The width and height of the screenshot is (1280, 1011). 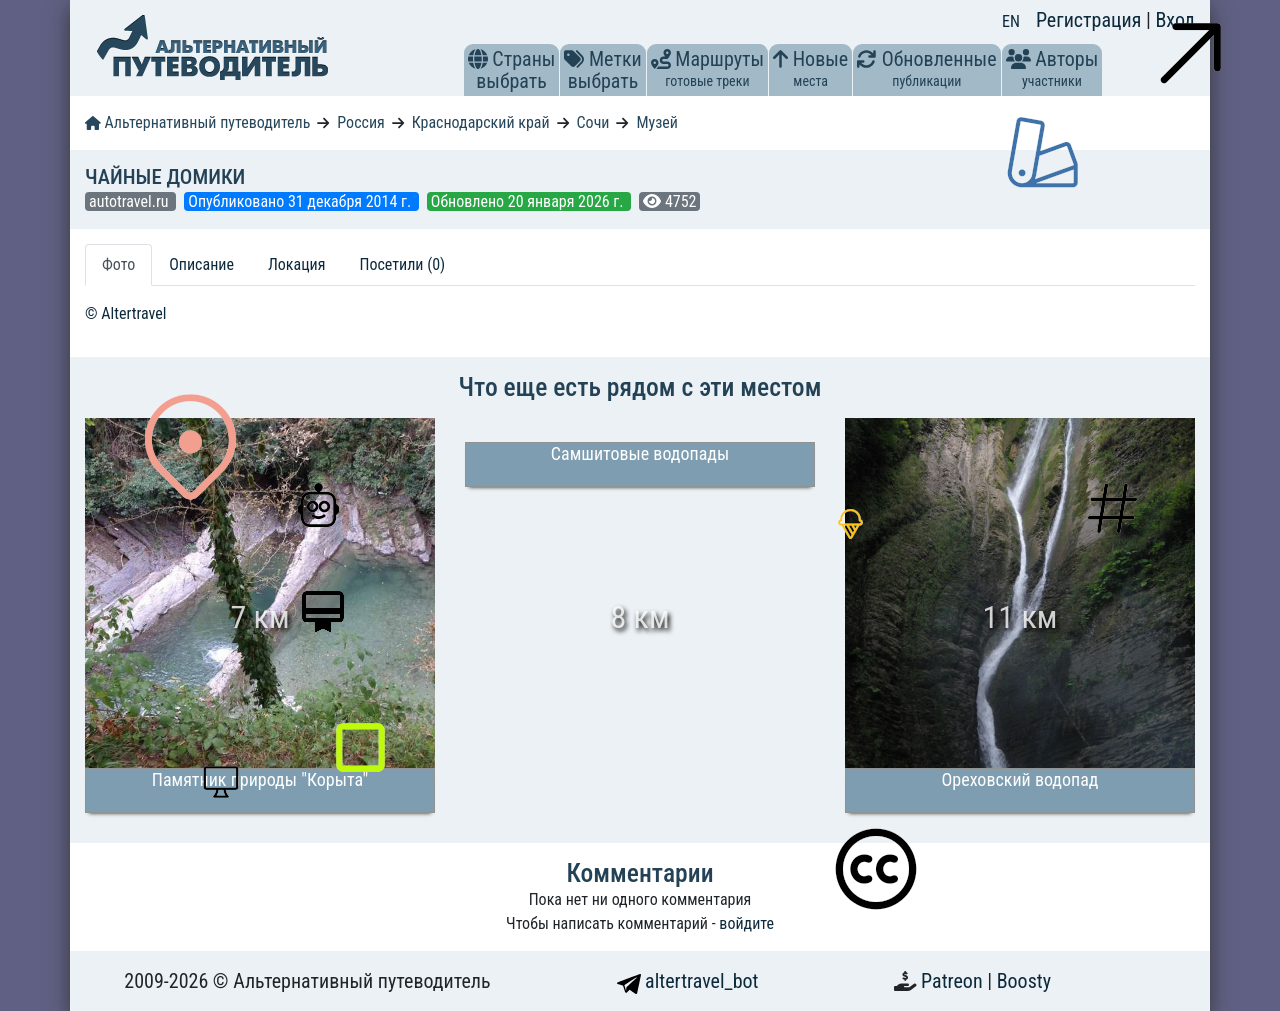 What do you see at coordinates (360, 747) in the screenshot?
I see `stop media playback` at bounding box center [360, 747].